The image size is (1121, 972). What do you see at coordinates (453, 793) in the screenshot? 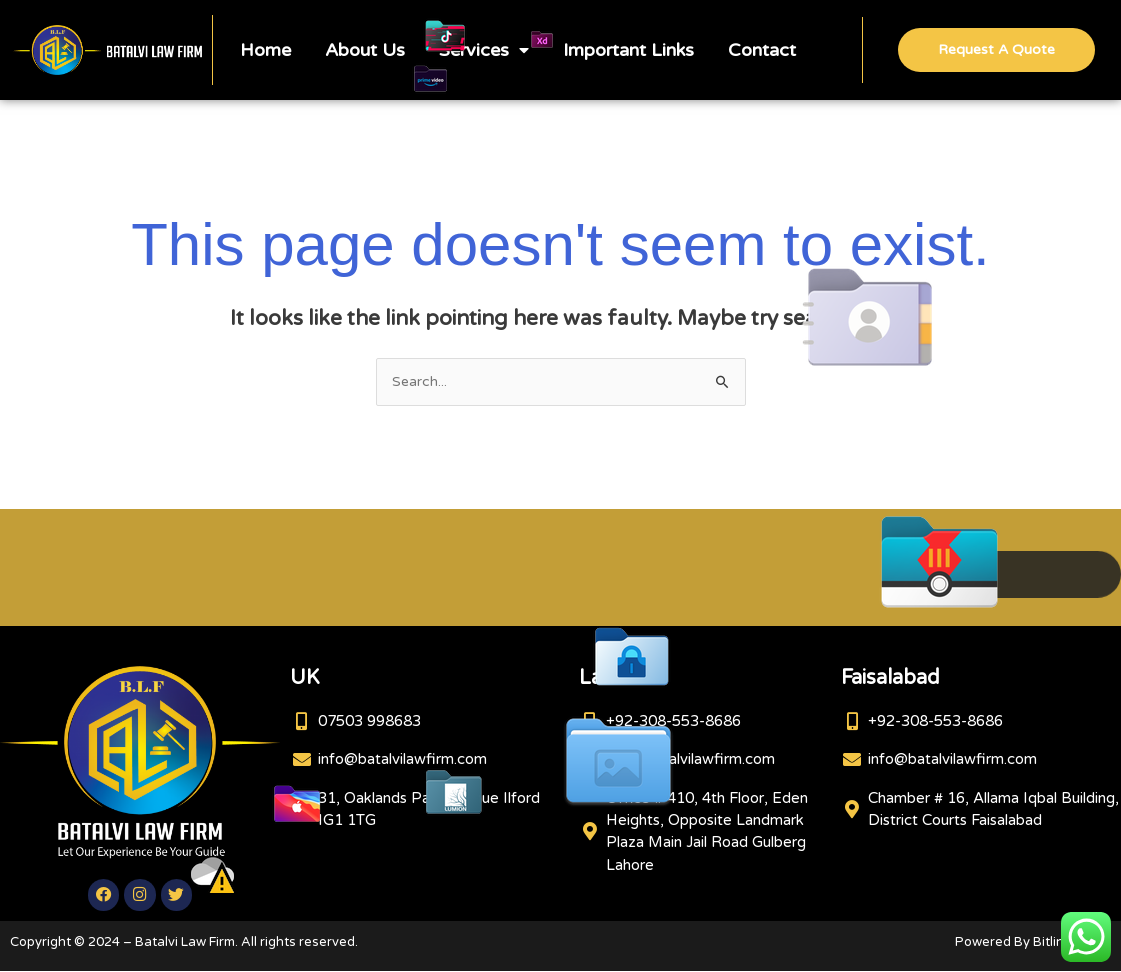
I see `open lumion project files folder` at bounding box center [453, 793].